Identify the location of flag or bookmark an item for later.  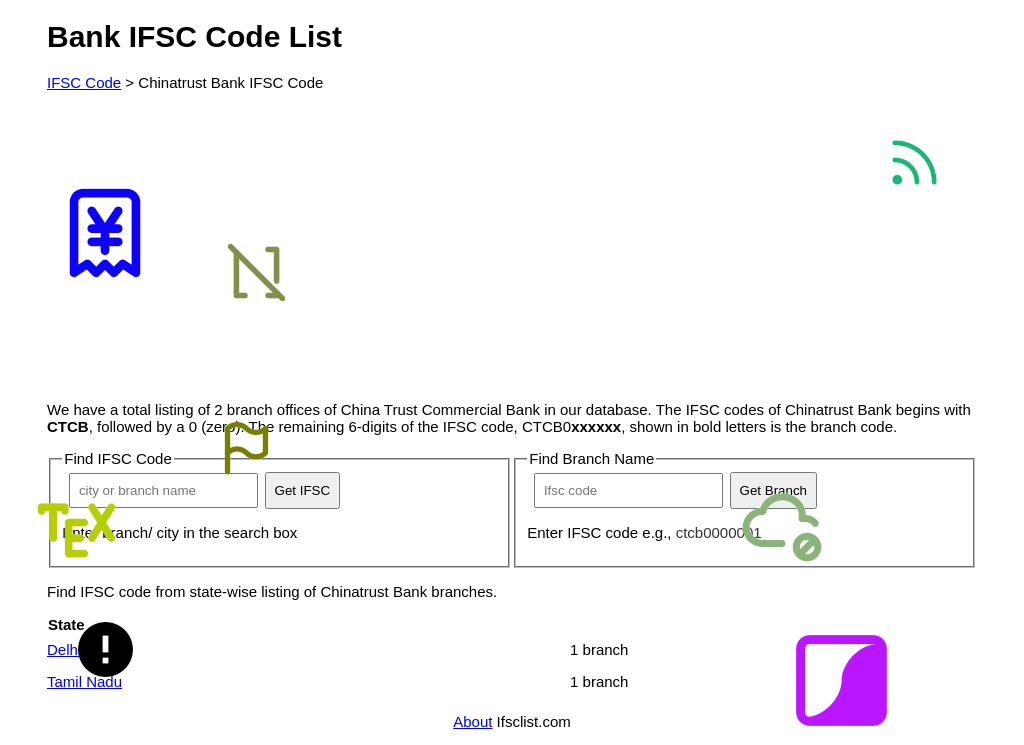
(246, 447).